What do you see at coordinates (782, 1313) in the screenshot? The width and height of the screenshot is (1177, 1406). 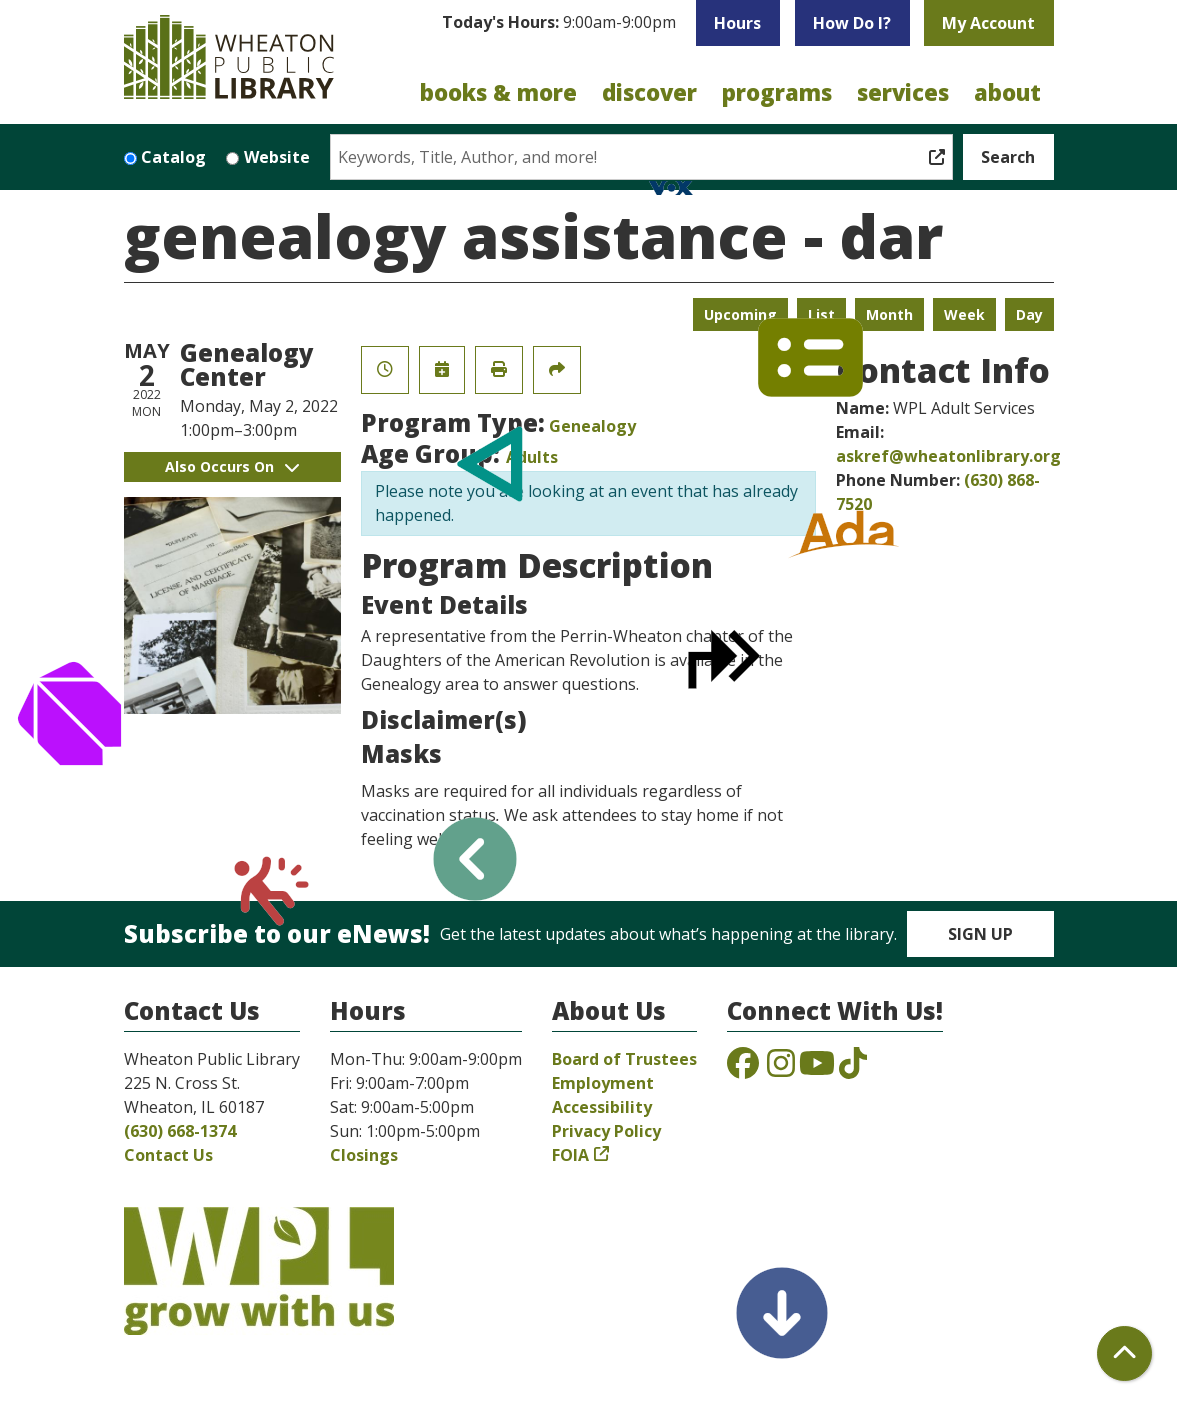 I see `download file or content` at bounding box center [782, 1313].